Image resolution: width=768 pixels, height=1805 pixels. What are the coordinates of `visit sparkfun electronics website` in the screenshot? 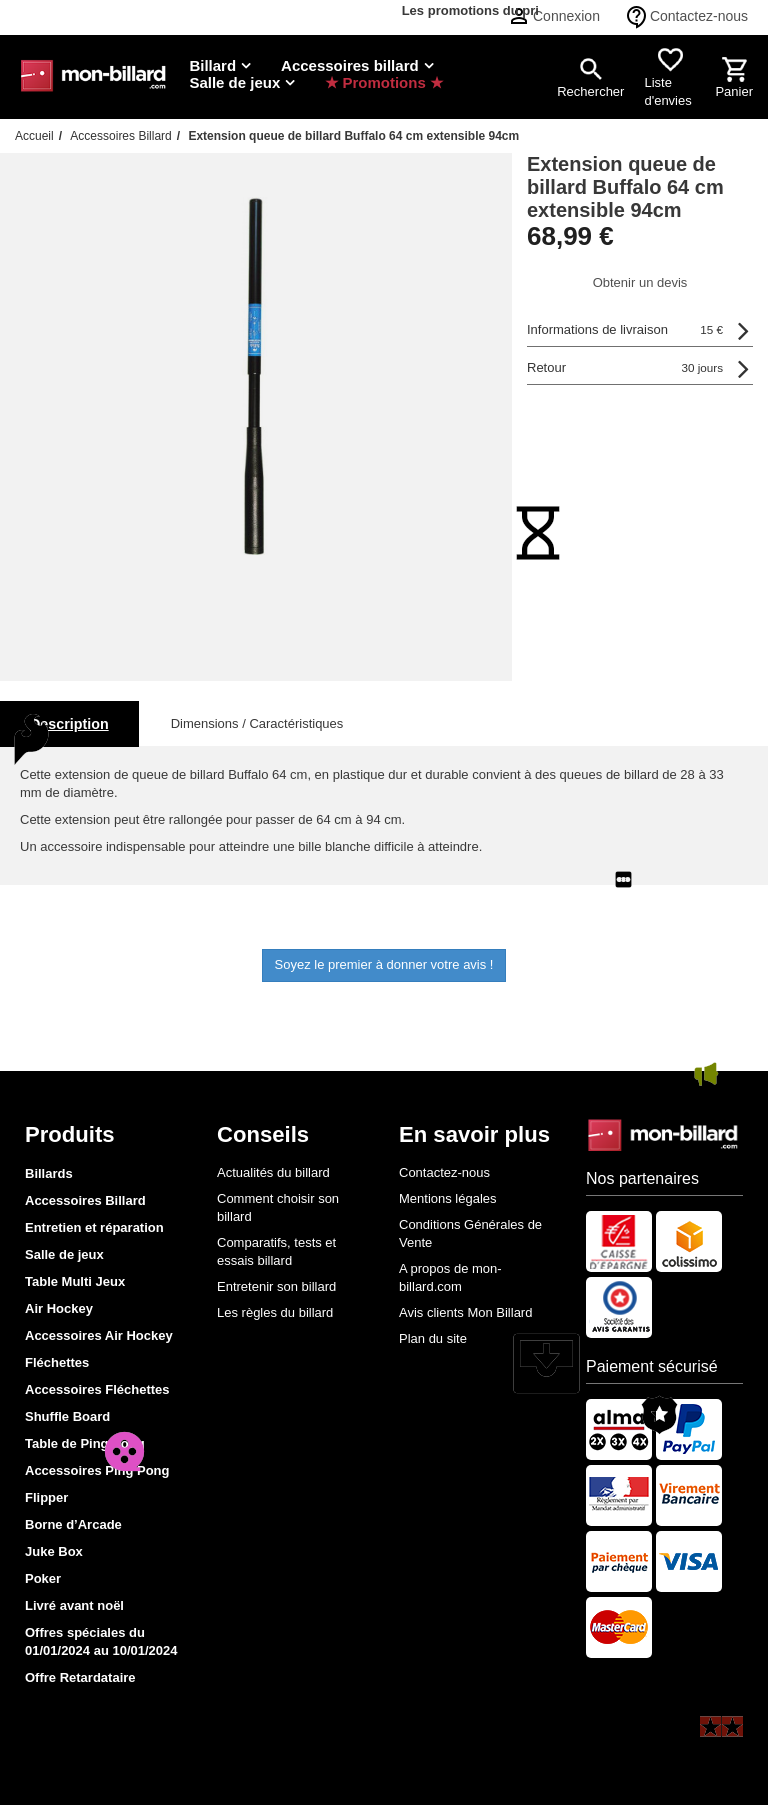 It's located at (31, 739).